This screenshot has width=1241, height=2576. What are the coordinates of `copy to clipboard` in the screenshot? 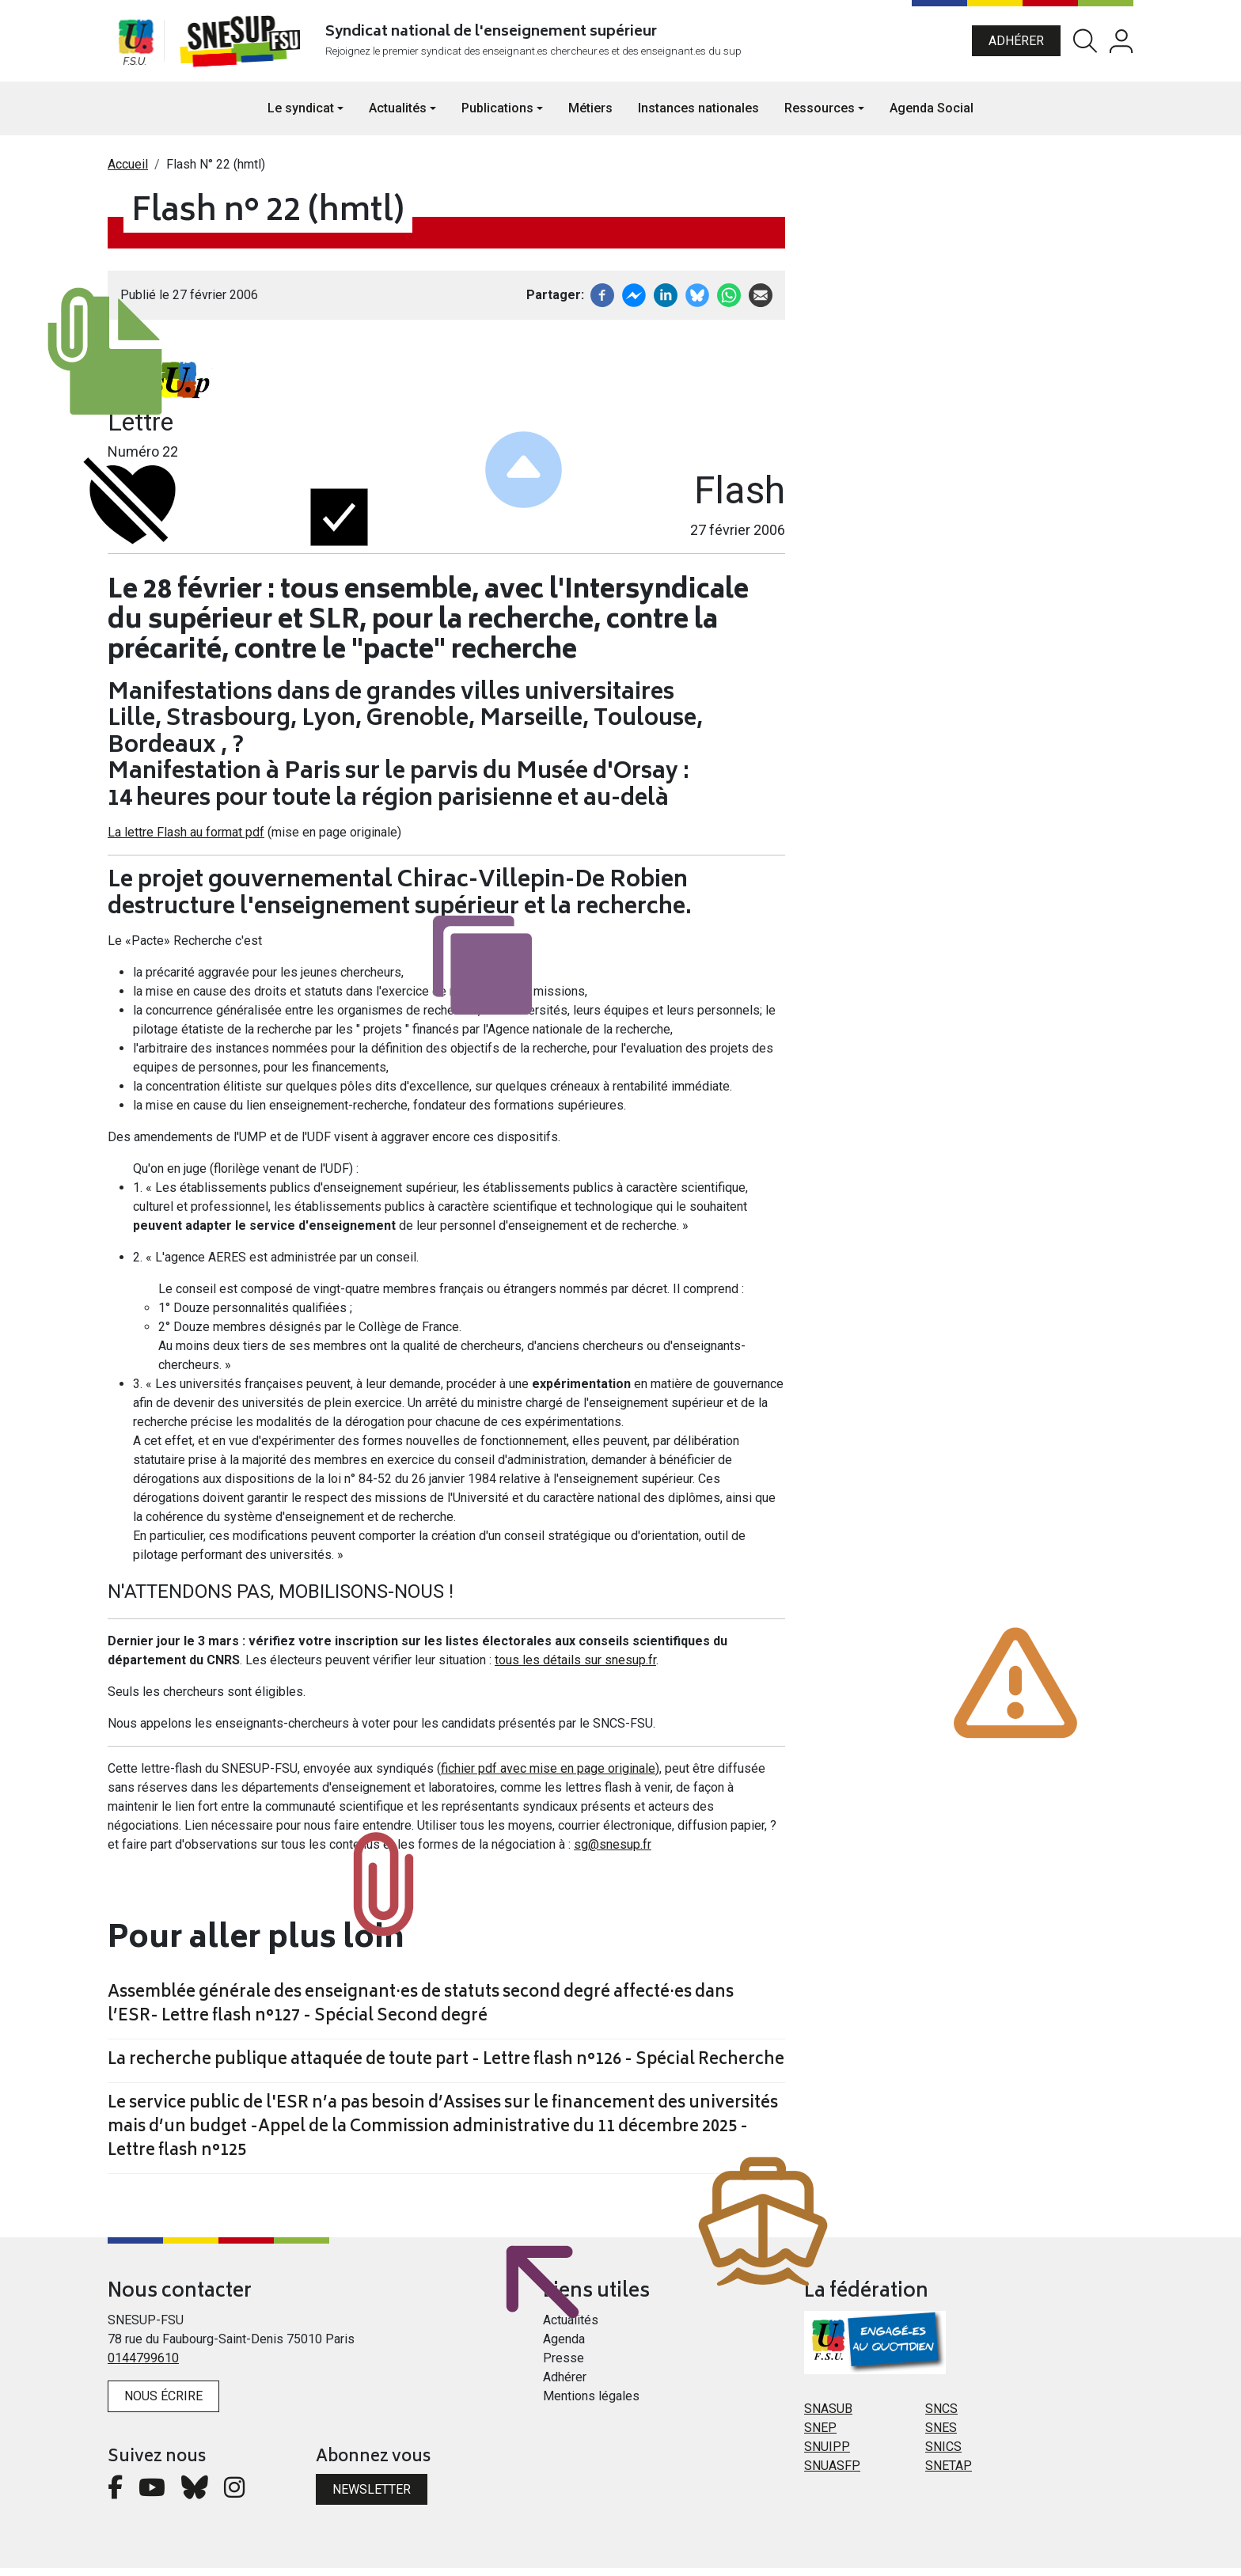 It's located at (482, 965).